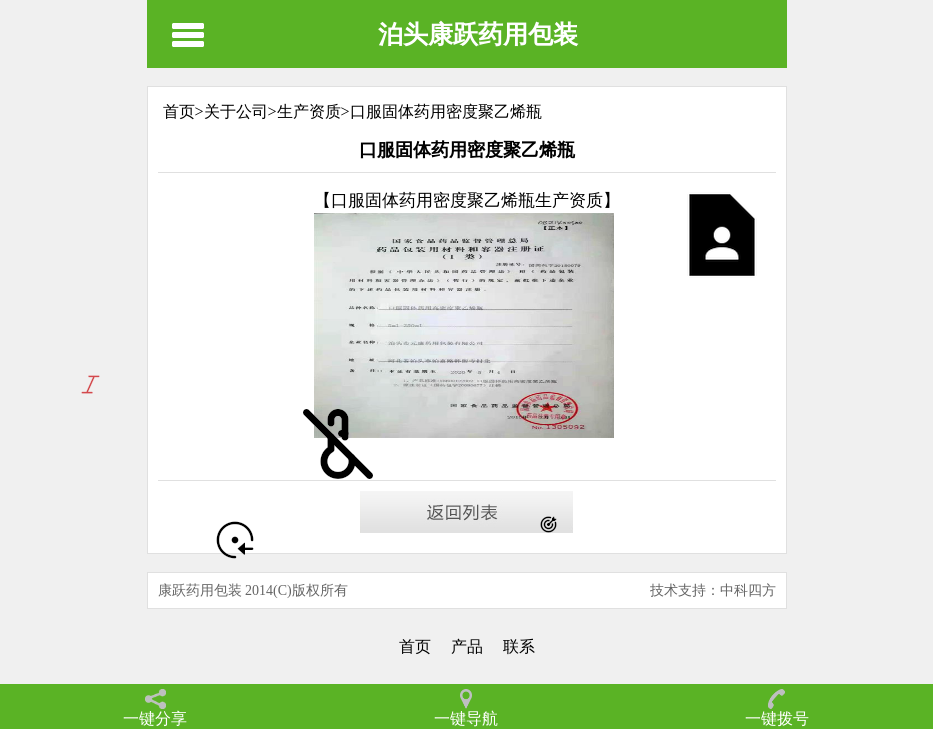  I want to click on indicates an issue is tracked by another issue, so click(235, 540).